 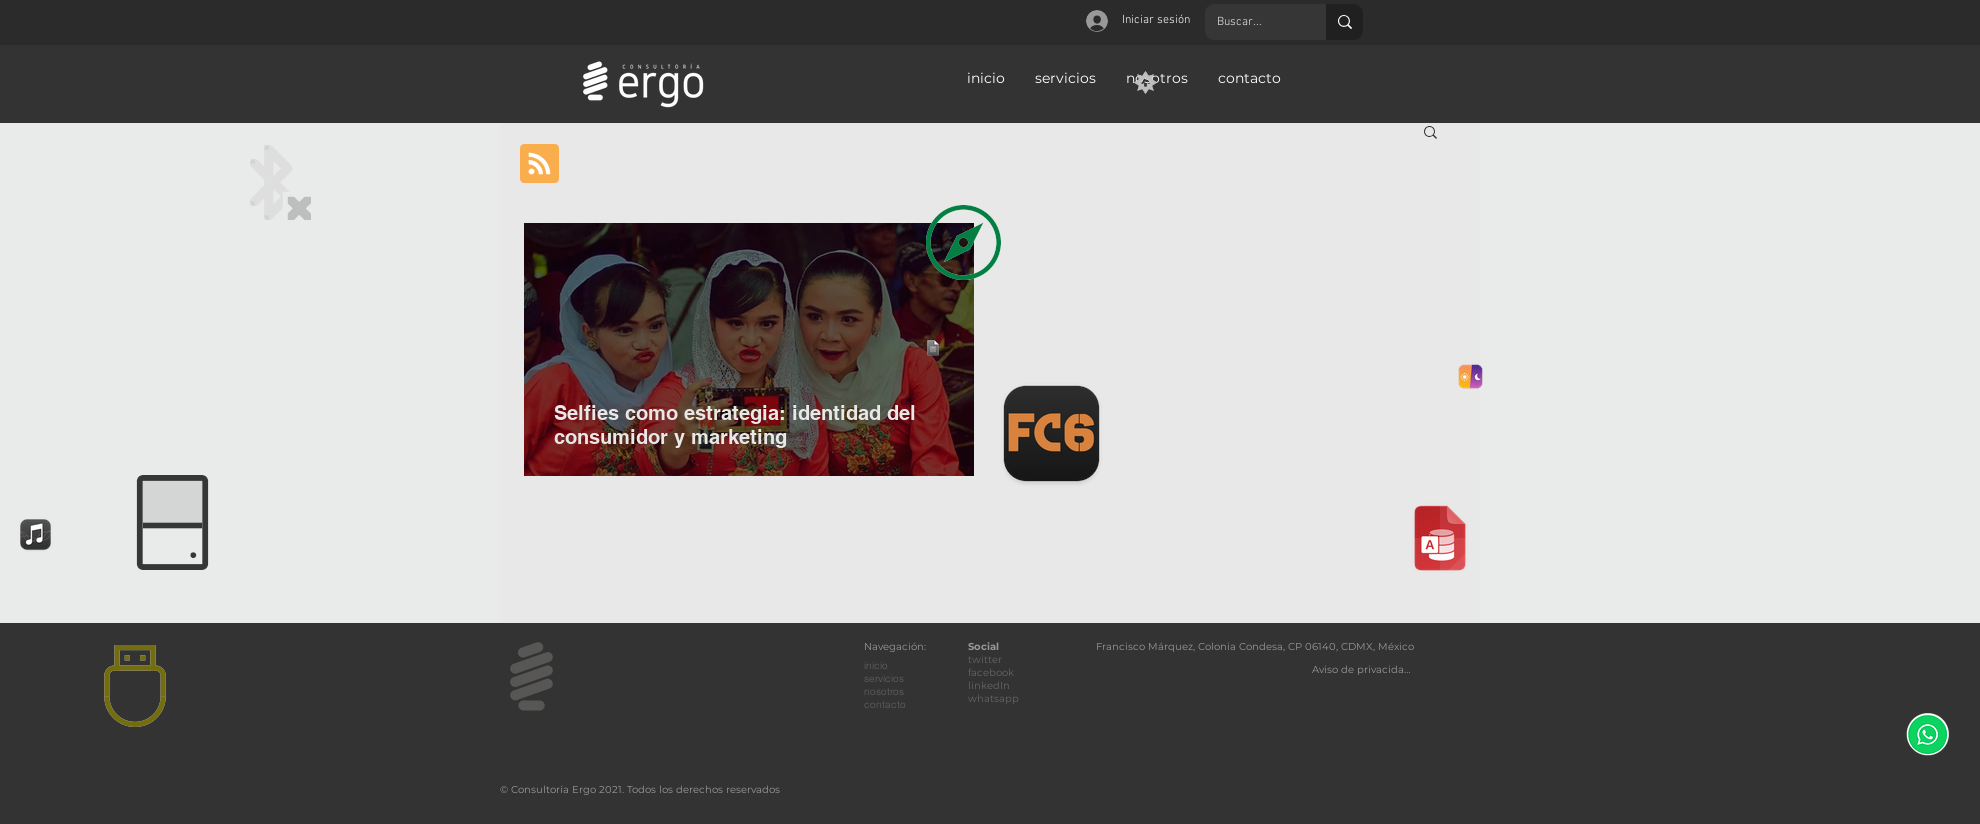 I want to click on open audacious music player, so click(x=35, y=534).